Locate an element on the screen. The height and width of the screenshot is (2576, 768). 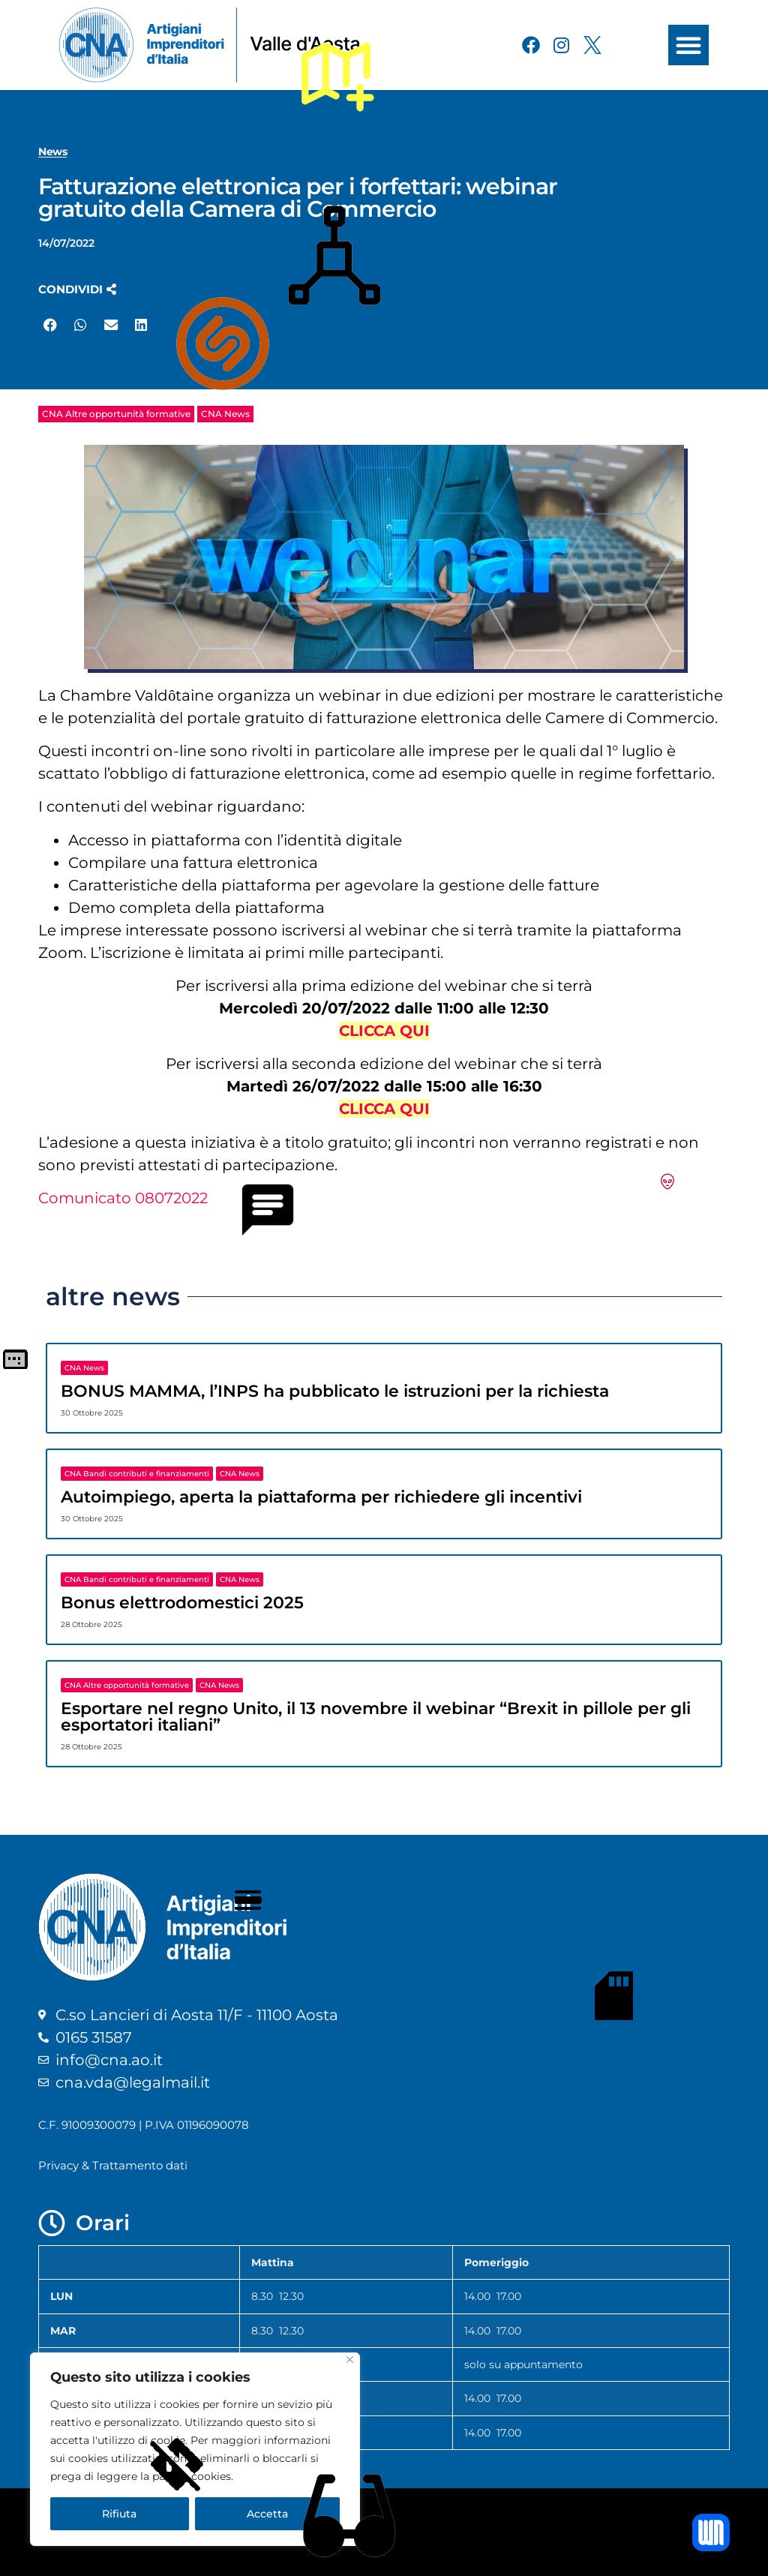
indicates unknown or unidentified user is located at coordinates (668, 1181).